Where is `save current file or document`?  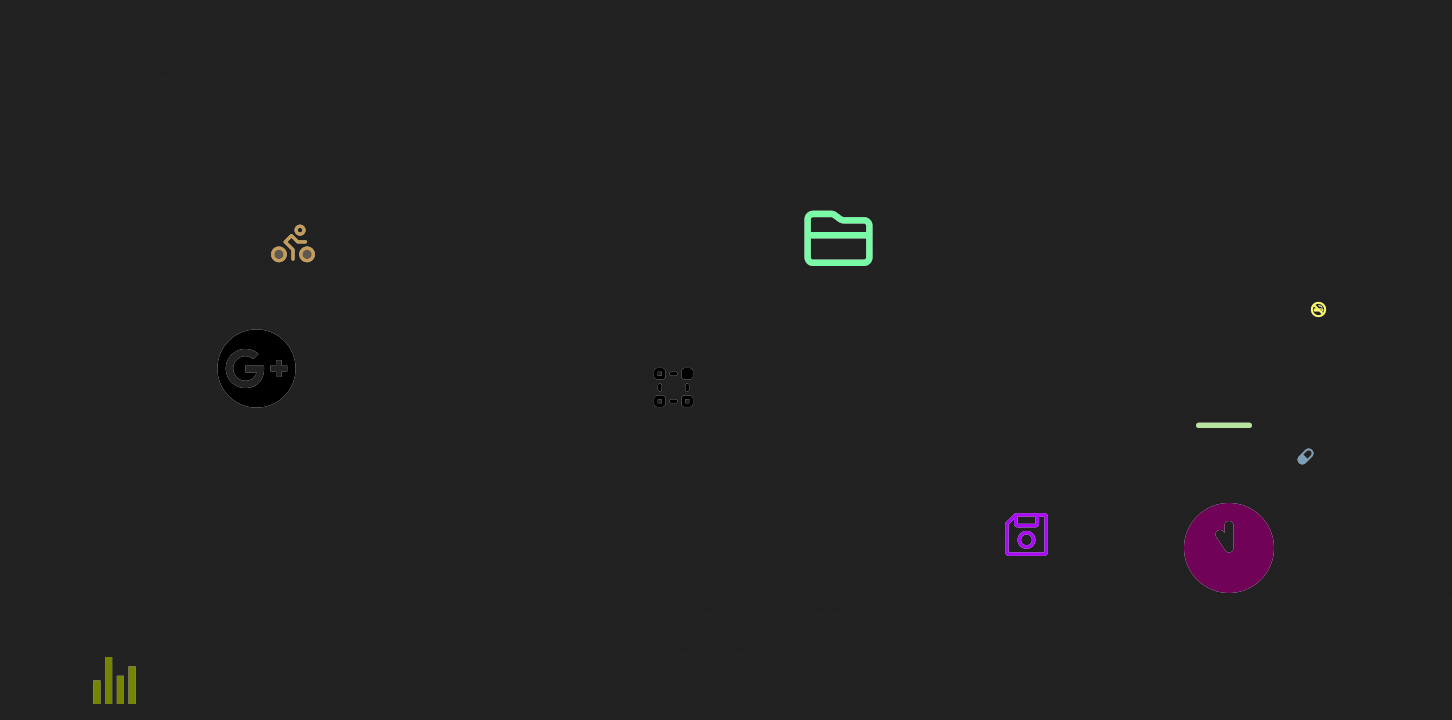 save current file or document is located at coordinates (1026, 534).